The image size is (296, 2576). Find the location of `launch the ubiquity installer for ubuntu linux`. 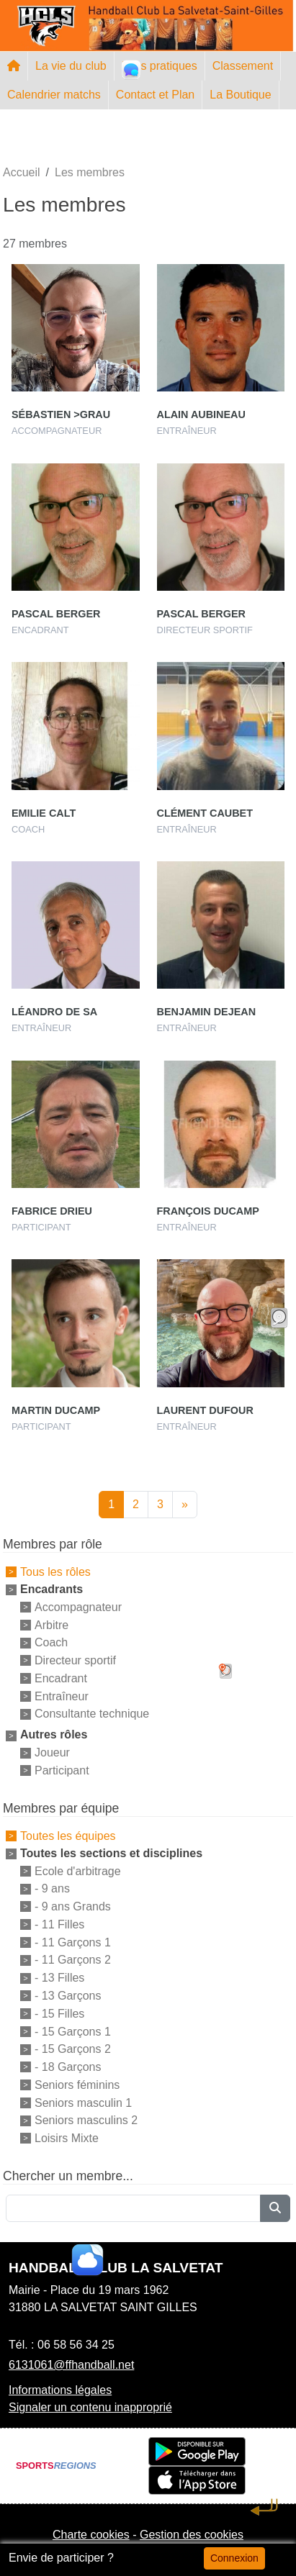

launch the ubiquity installer for ubuntu linux is located at coordinates (225, 1671).